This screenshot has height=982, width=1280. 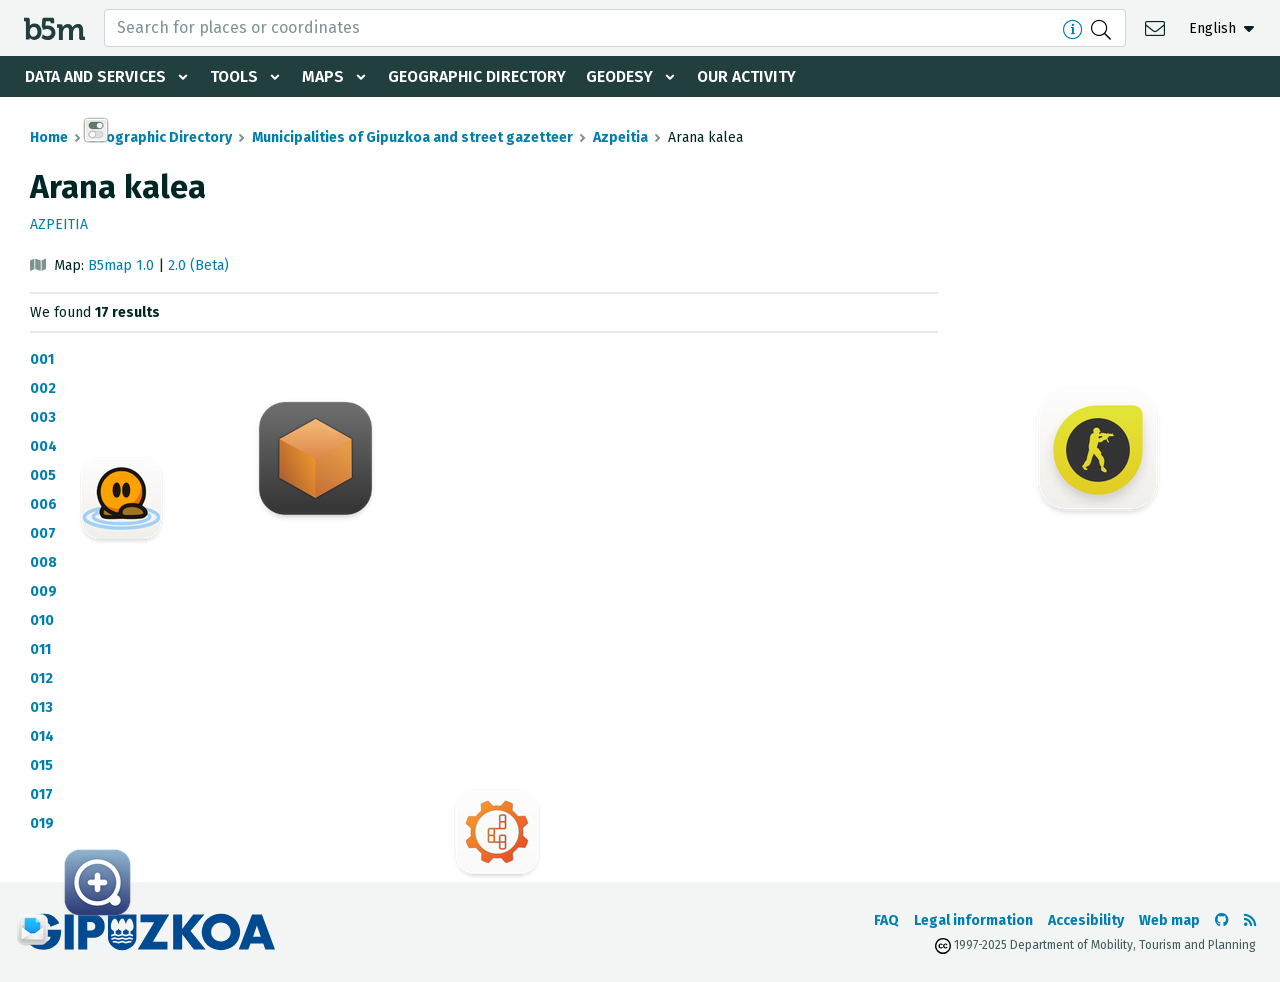 What do you see at coordinates (97, 882) in the screenshot?
I see `open synology assistant app` at bounding box center [97, 882].